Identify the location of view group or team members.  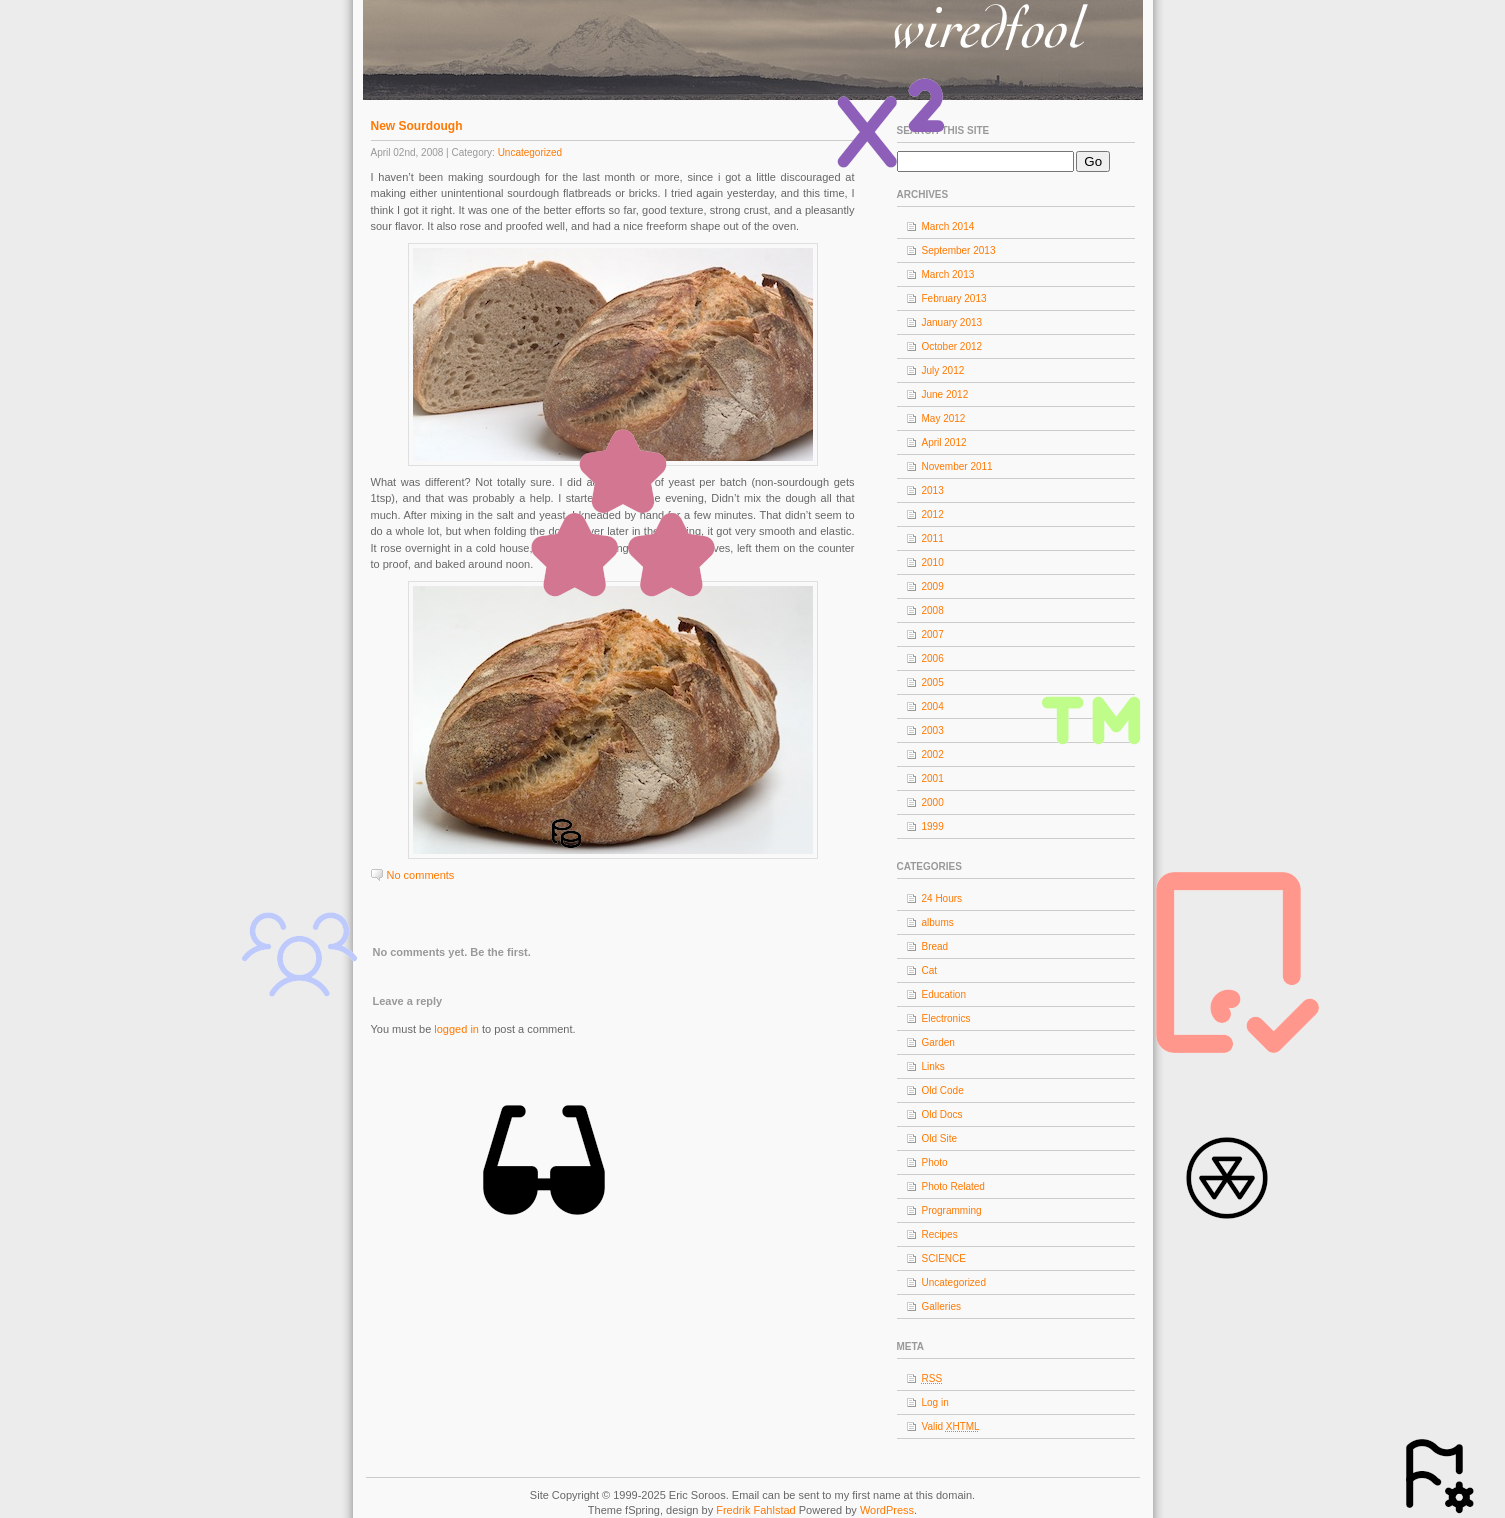
(299, 950).